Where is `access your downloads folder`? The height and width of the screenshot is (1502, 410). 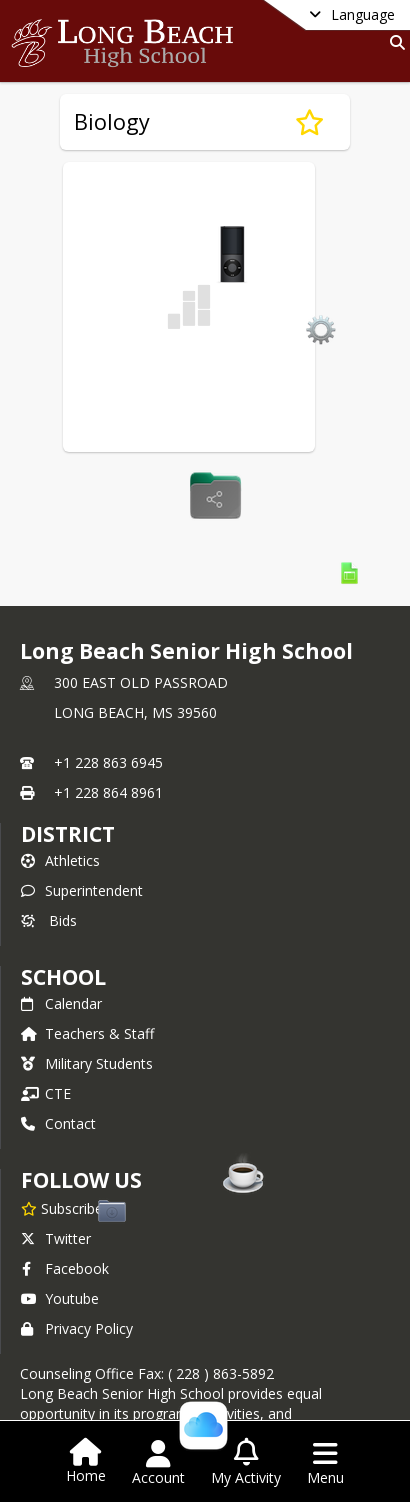
access your downloads folder is located at coordinates (112, 1211).